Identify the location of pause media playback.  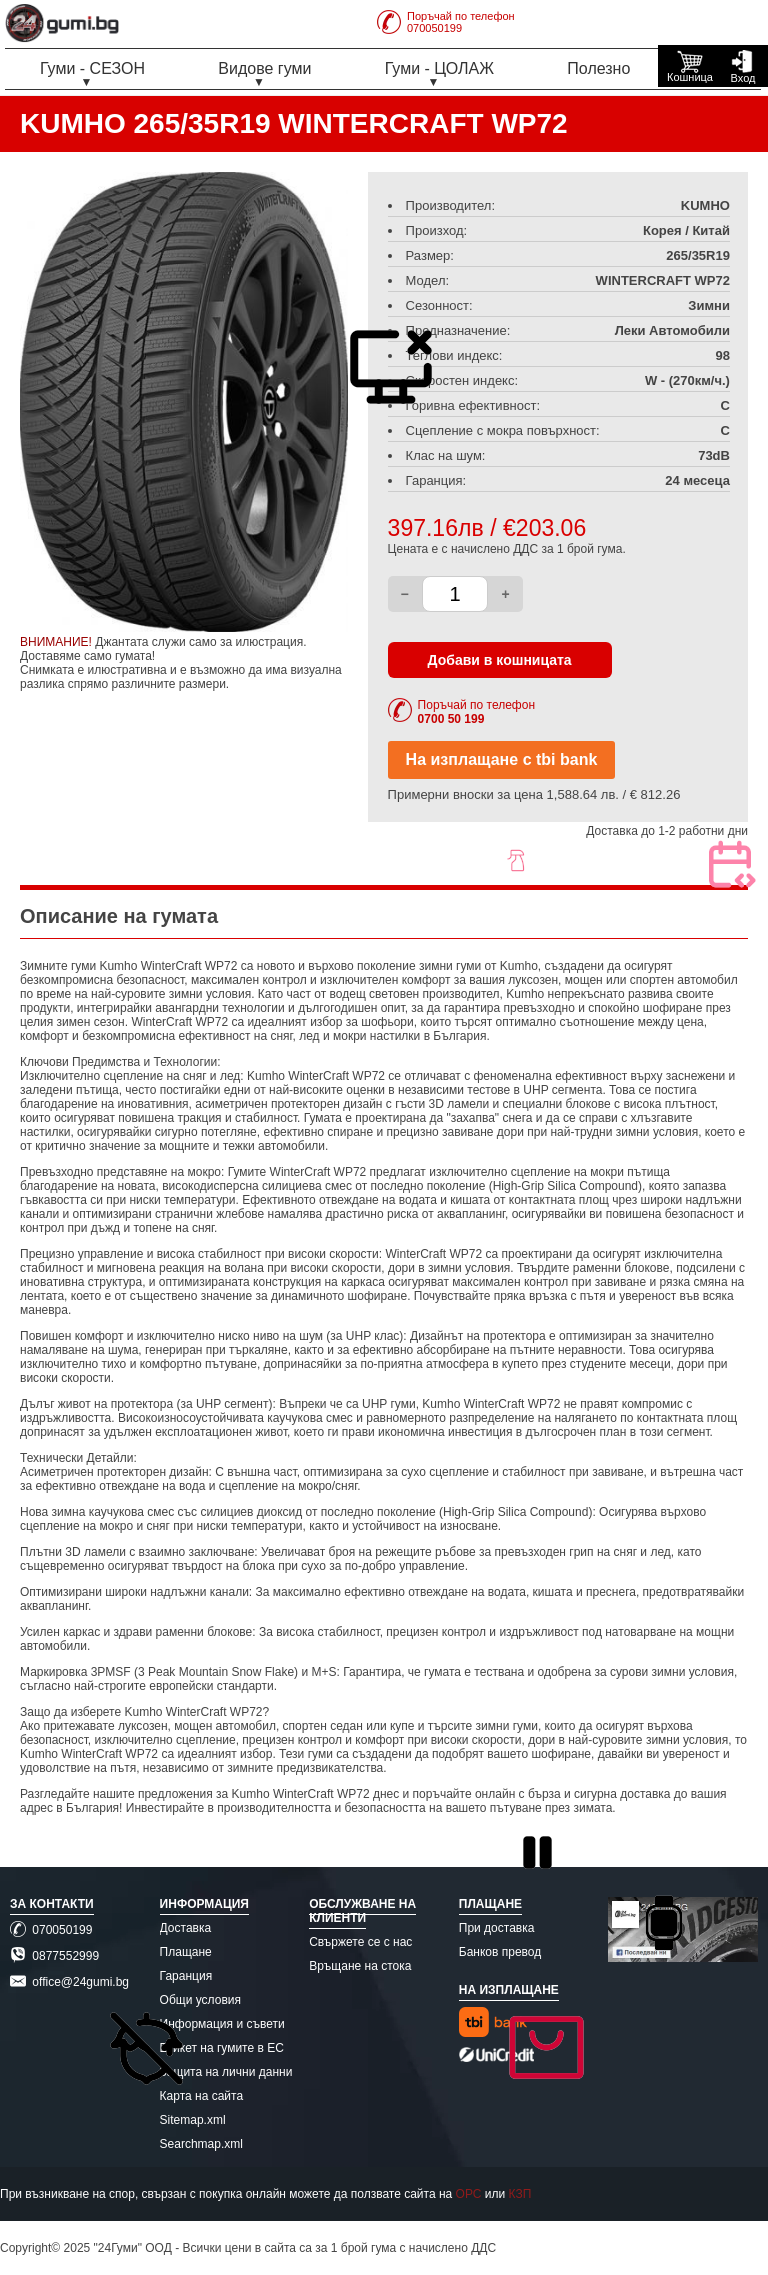
(537, 1852).